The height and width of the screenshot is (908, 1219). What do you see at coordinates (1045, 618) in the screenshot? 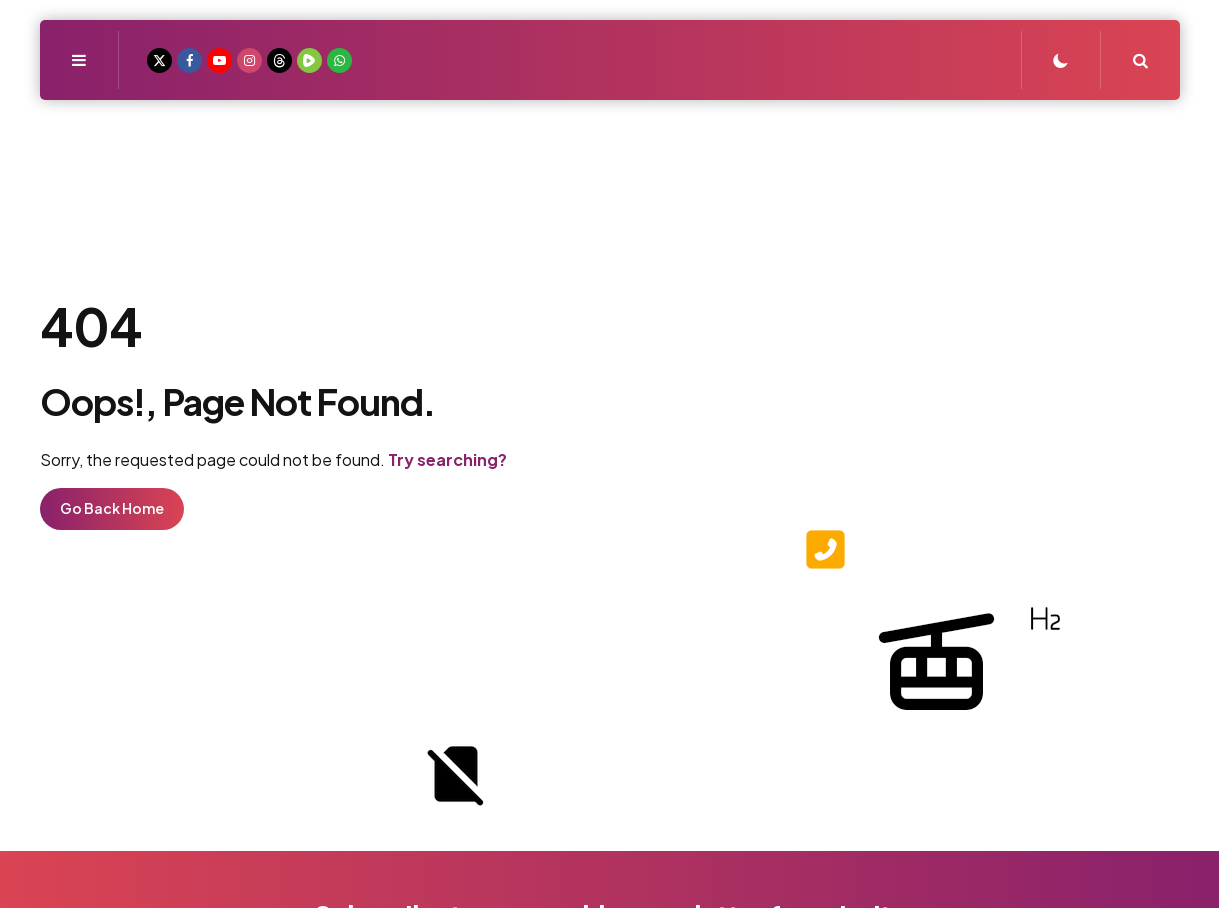
I see `format text as heading level 2` at bounding box center [1045, 618].